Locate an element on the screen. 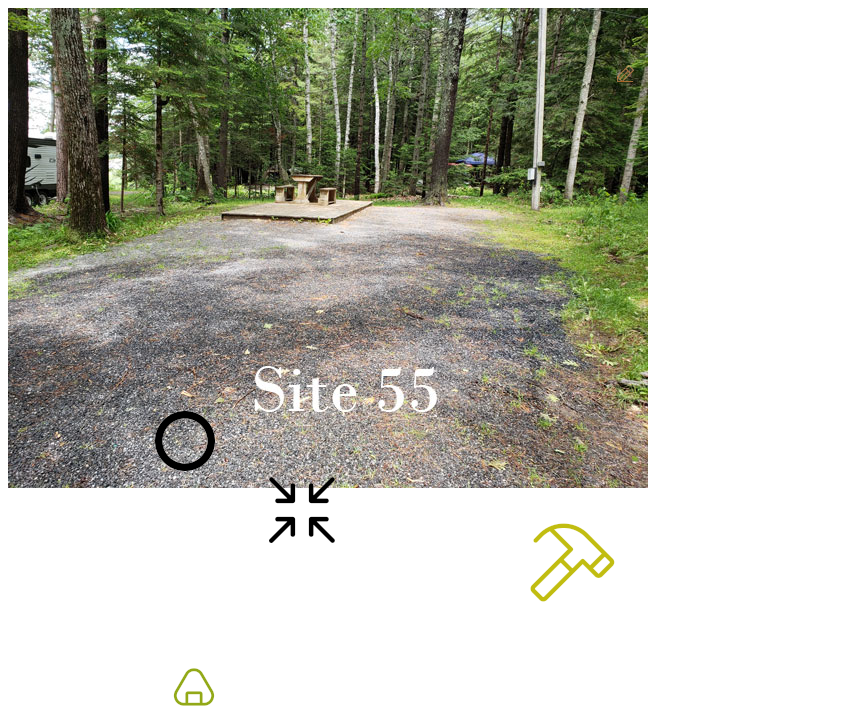  edit text or content is located at coordinates (625, 74).